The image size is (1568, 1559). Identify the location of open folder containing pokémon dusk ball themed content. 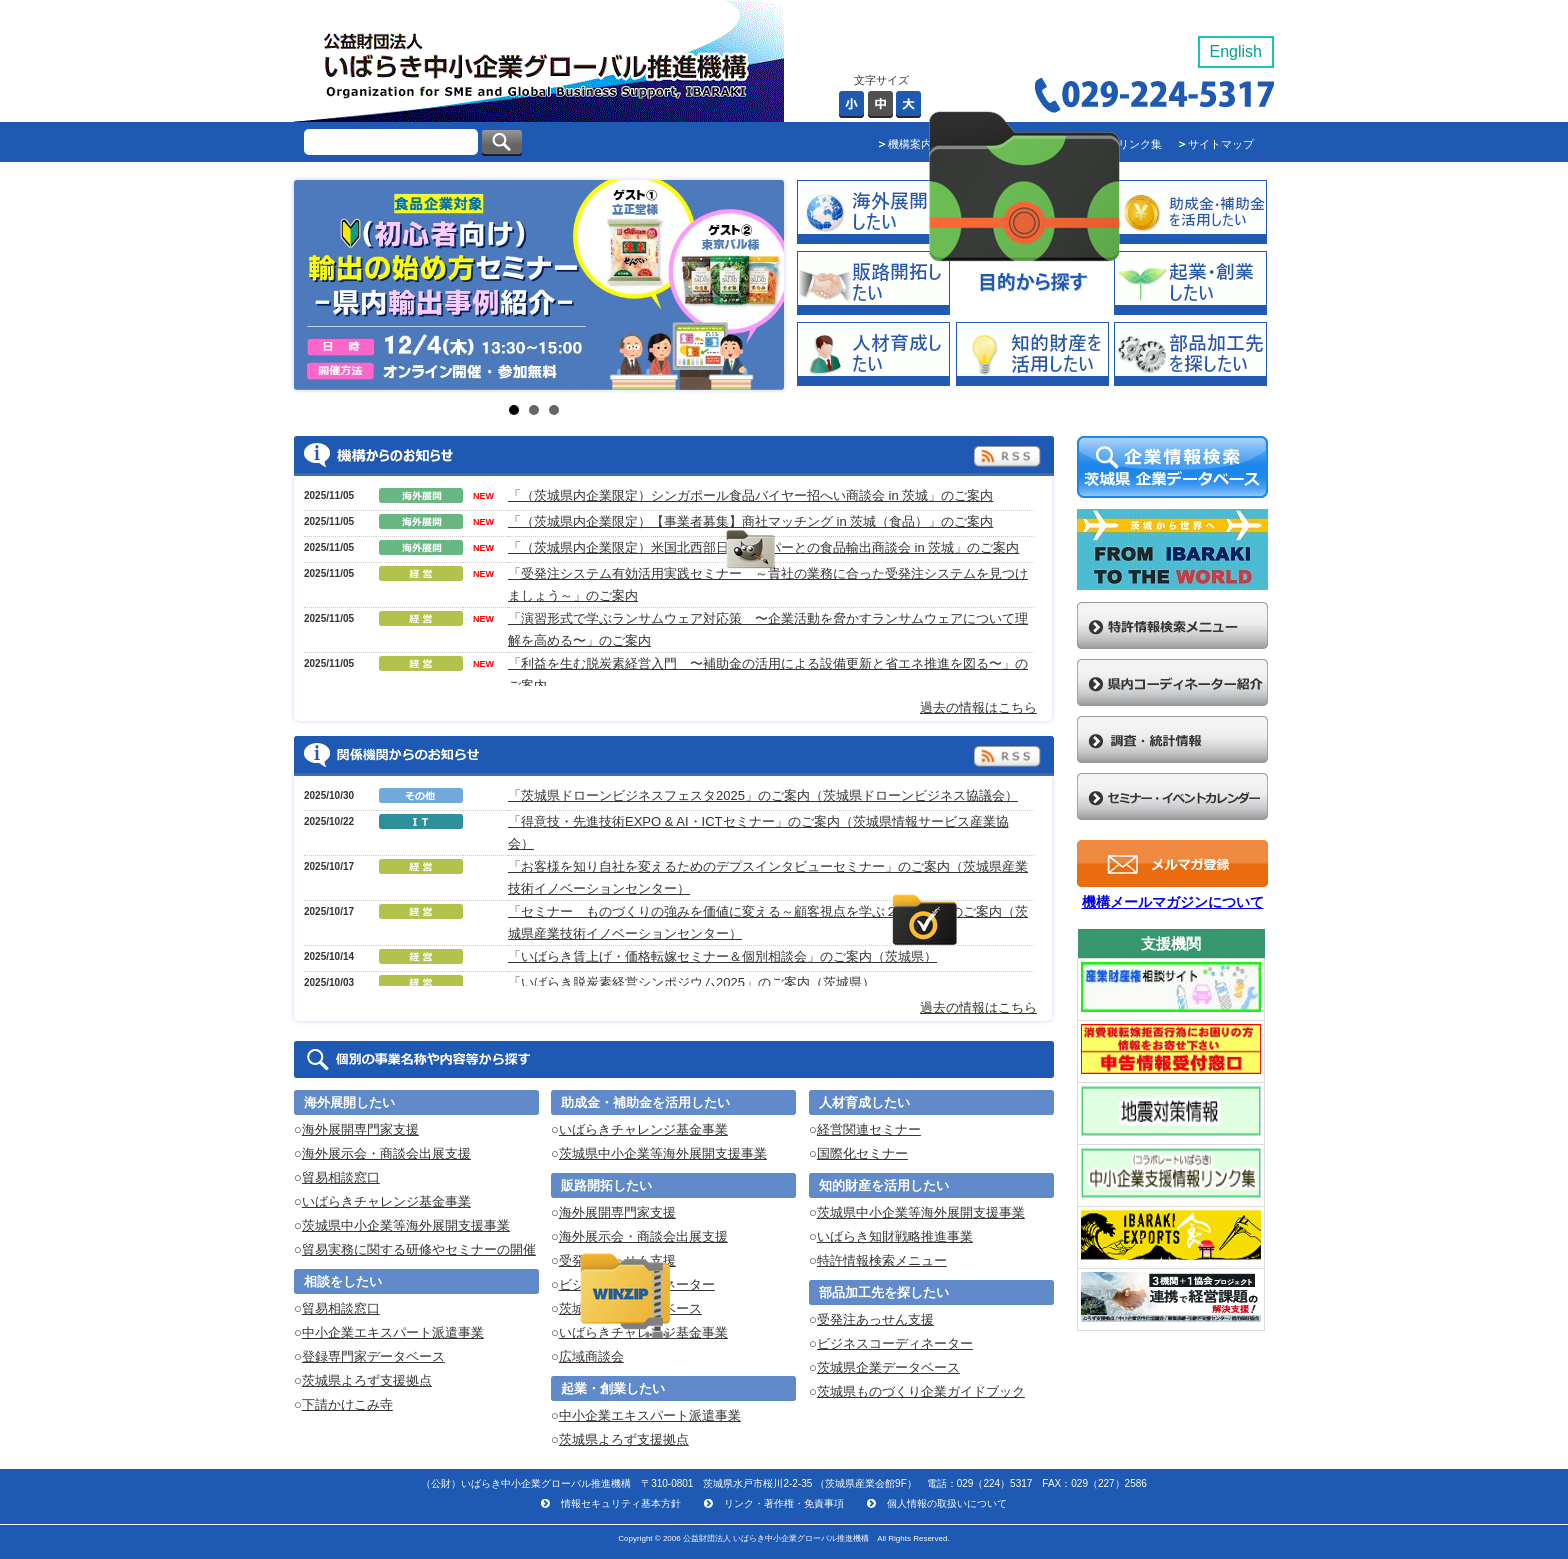
(1023, 191).